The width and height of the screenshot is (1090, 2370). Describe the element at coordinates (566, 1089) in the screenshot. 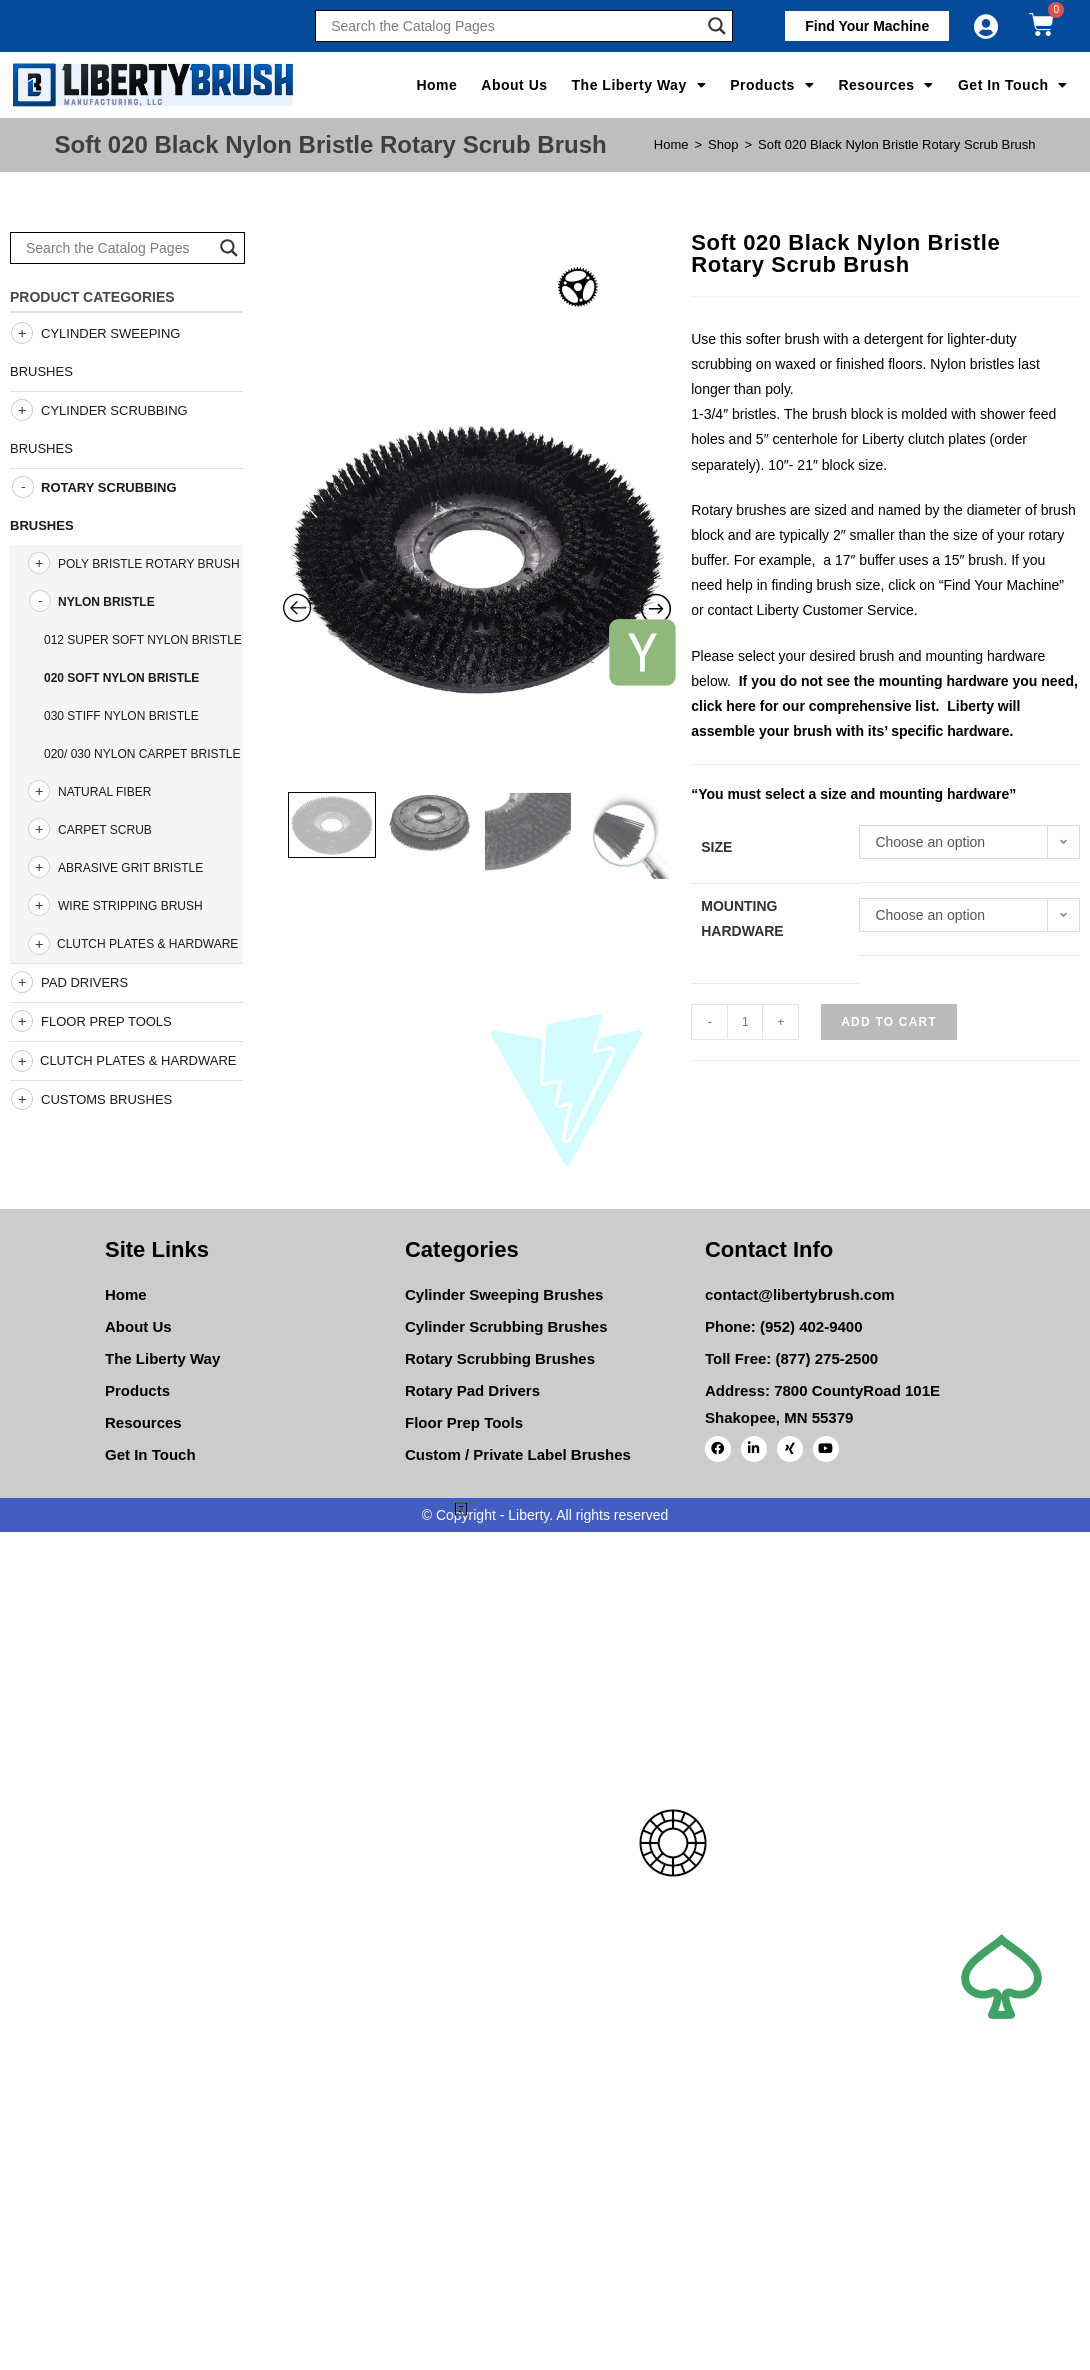

I see `vite framework logo` at that location.